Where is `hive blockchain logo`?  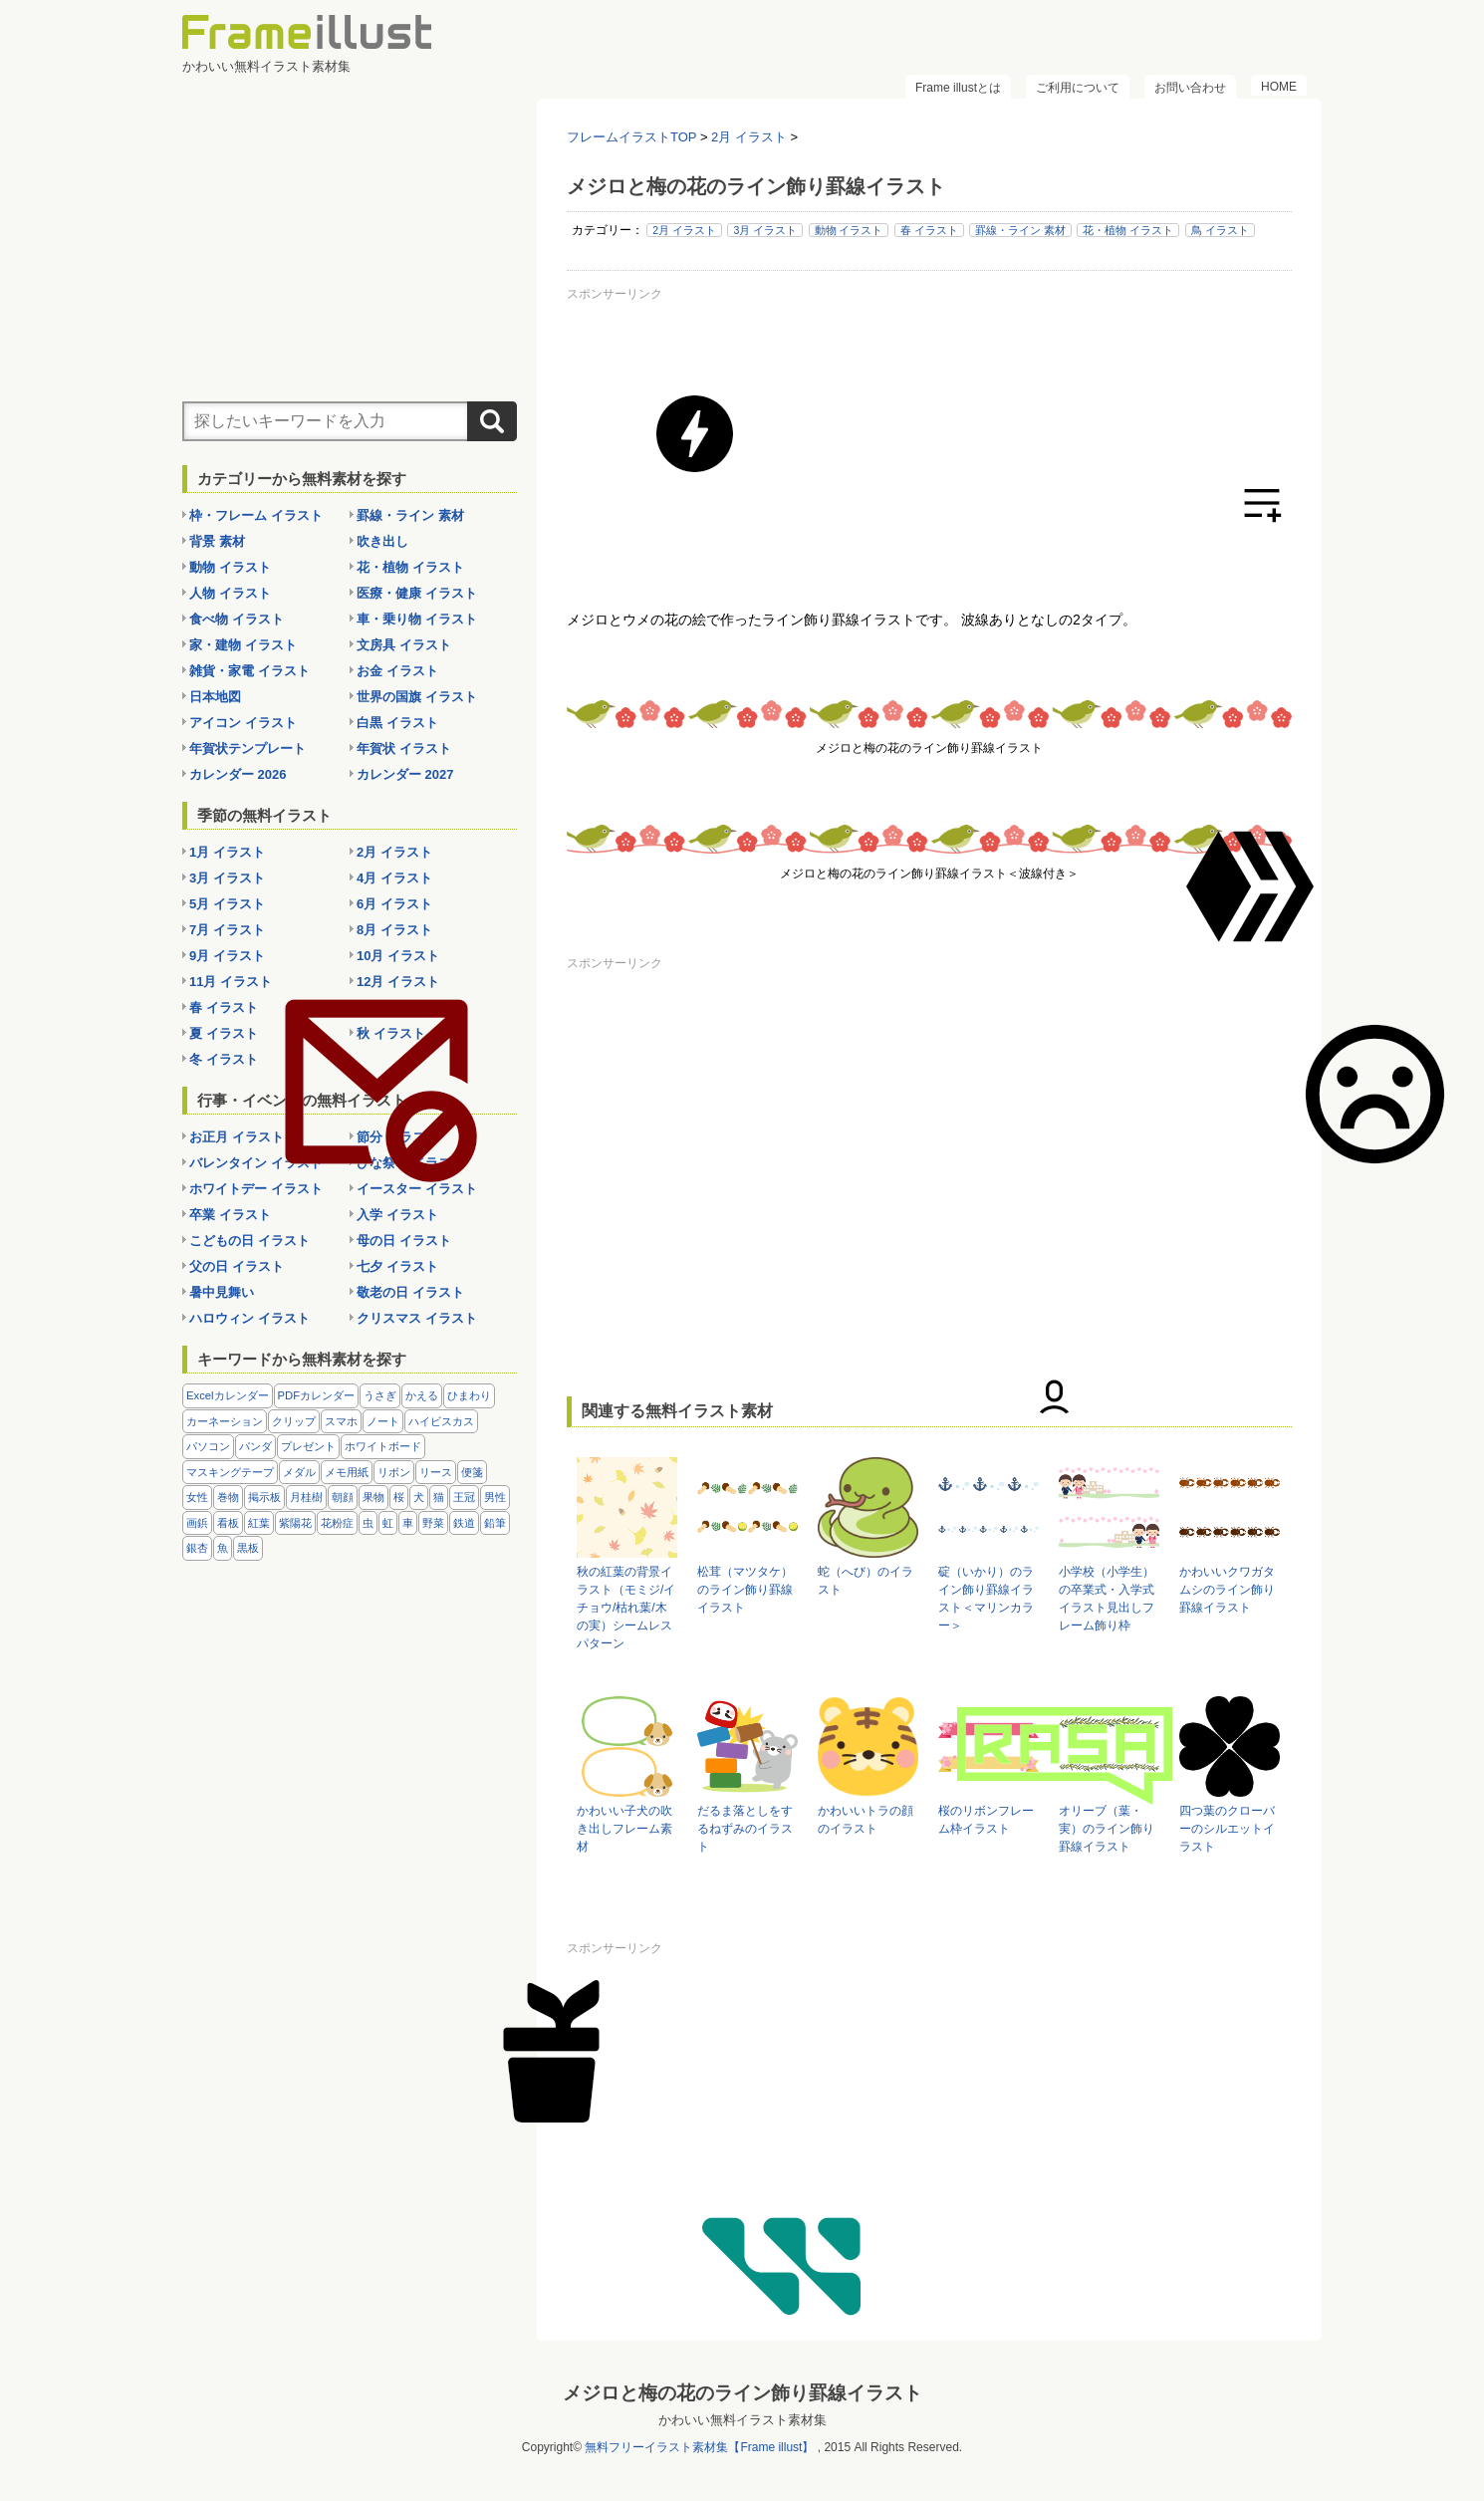 hive blockchain logo is located at coordinates (1250, 886).